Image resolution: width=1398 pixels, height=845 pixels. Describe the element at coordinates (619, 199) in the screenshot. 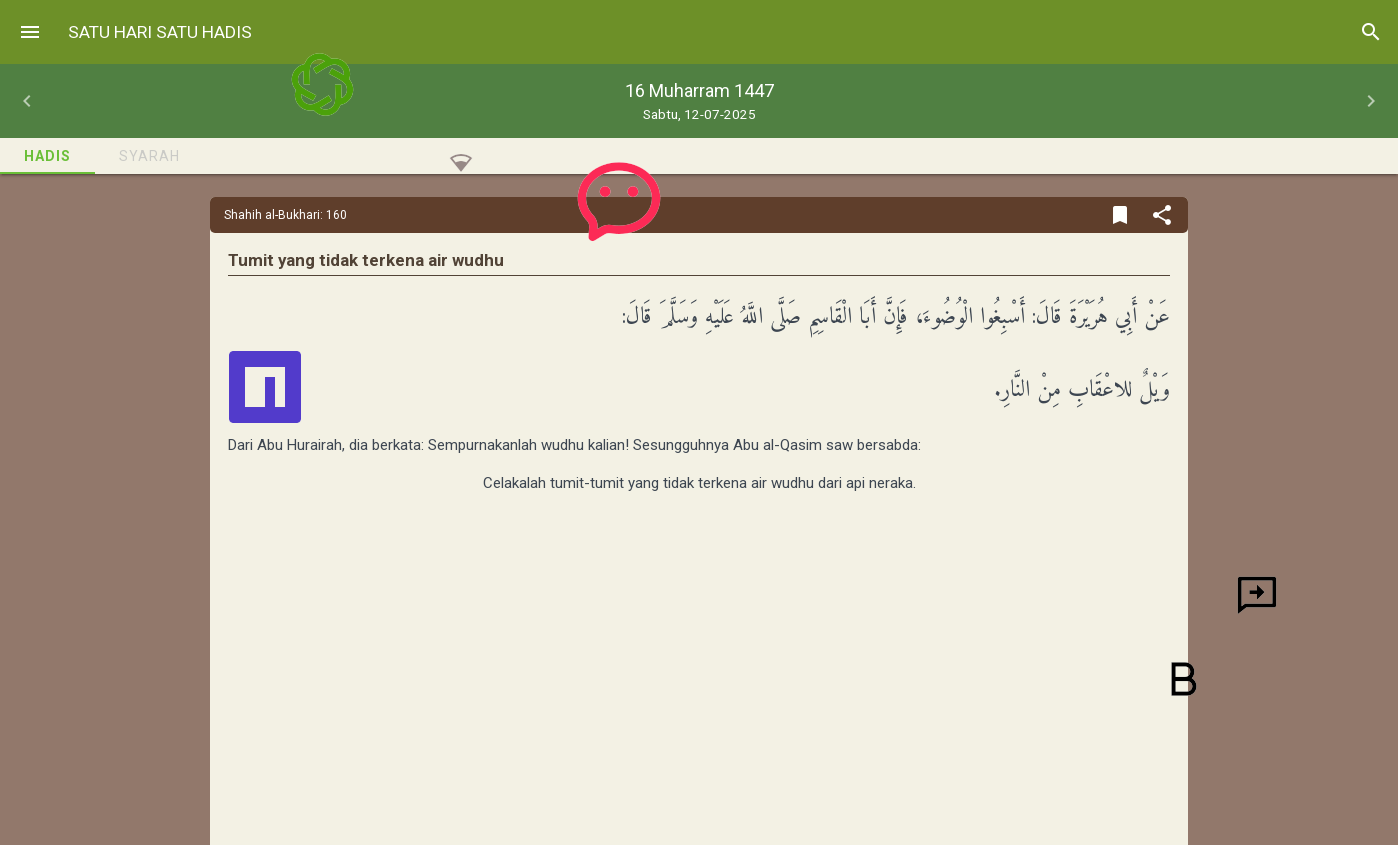

I see `open WeChat messaging app` at that location.